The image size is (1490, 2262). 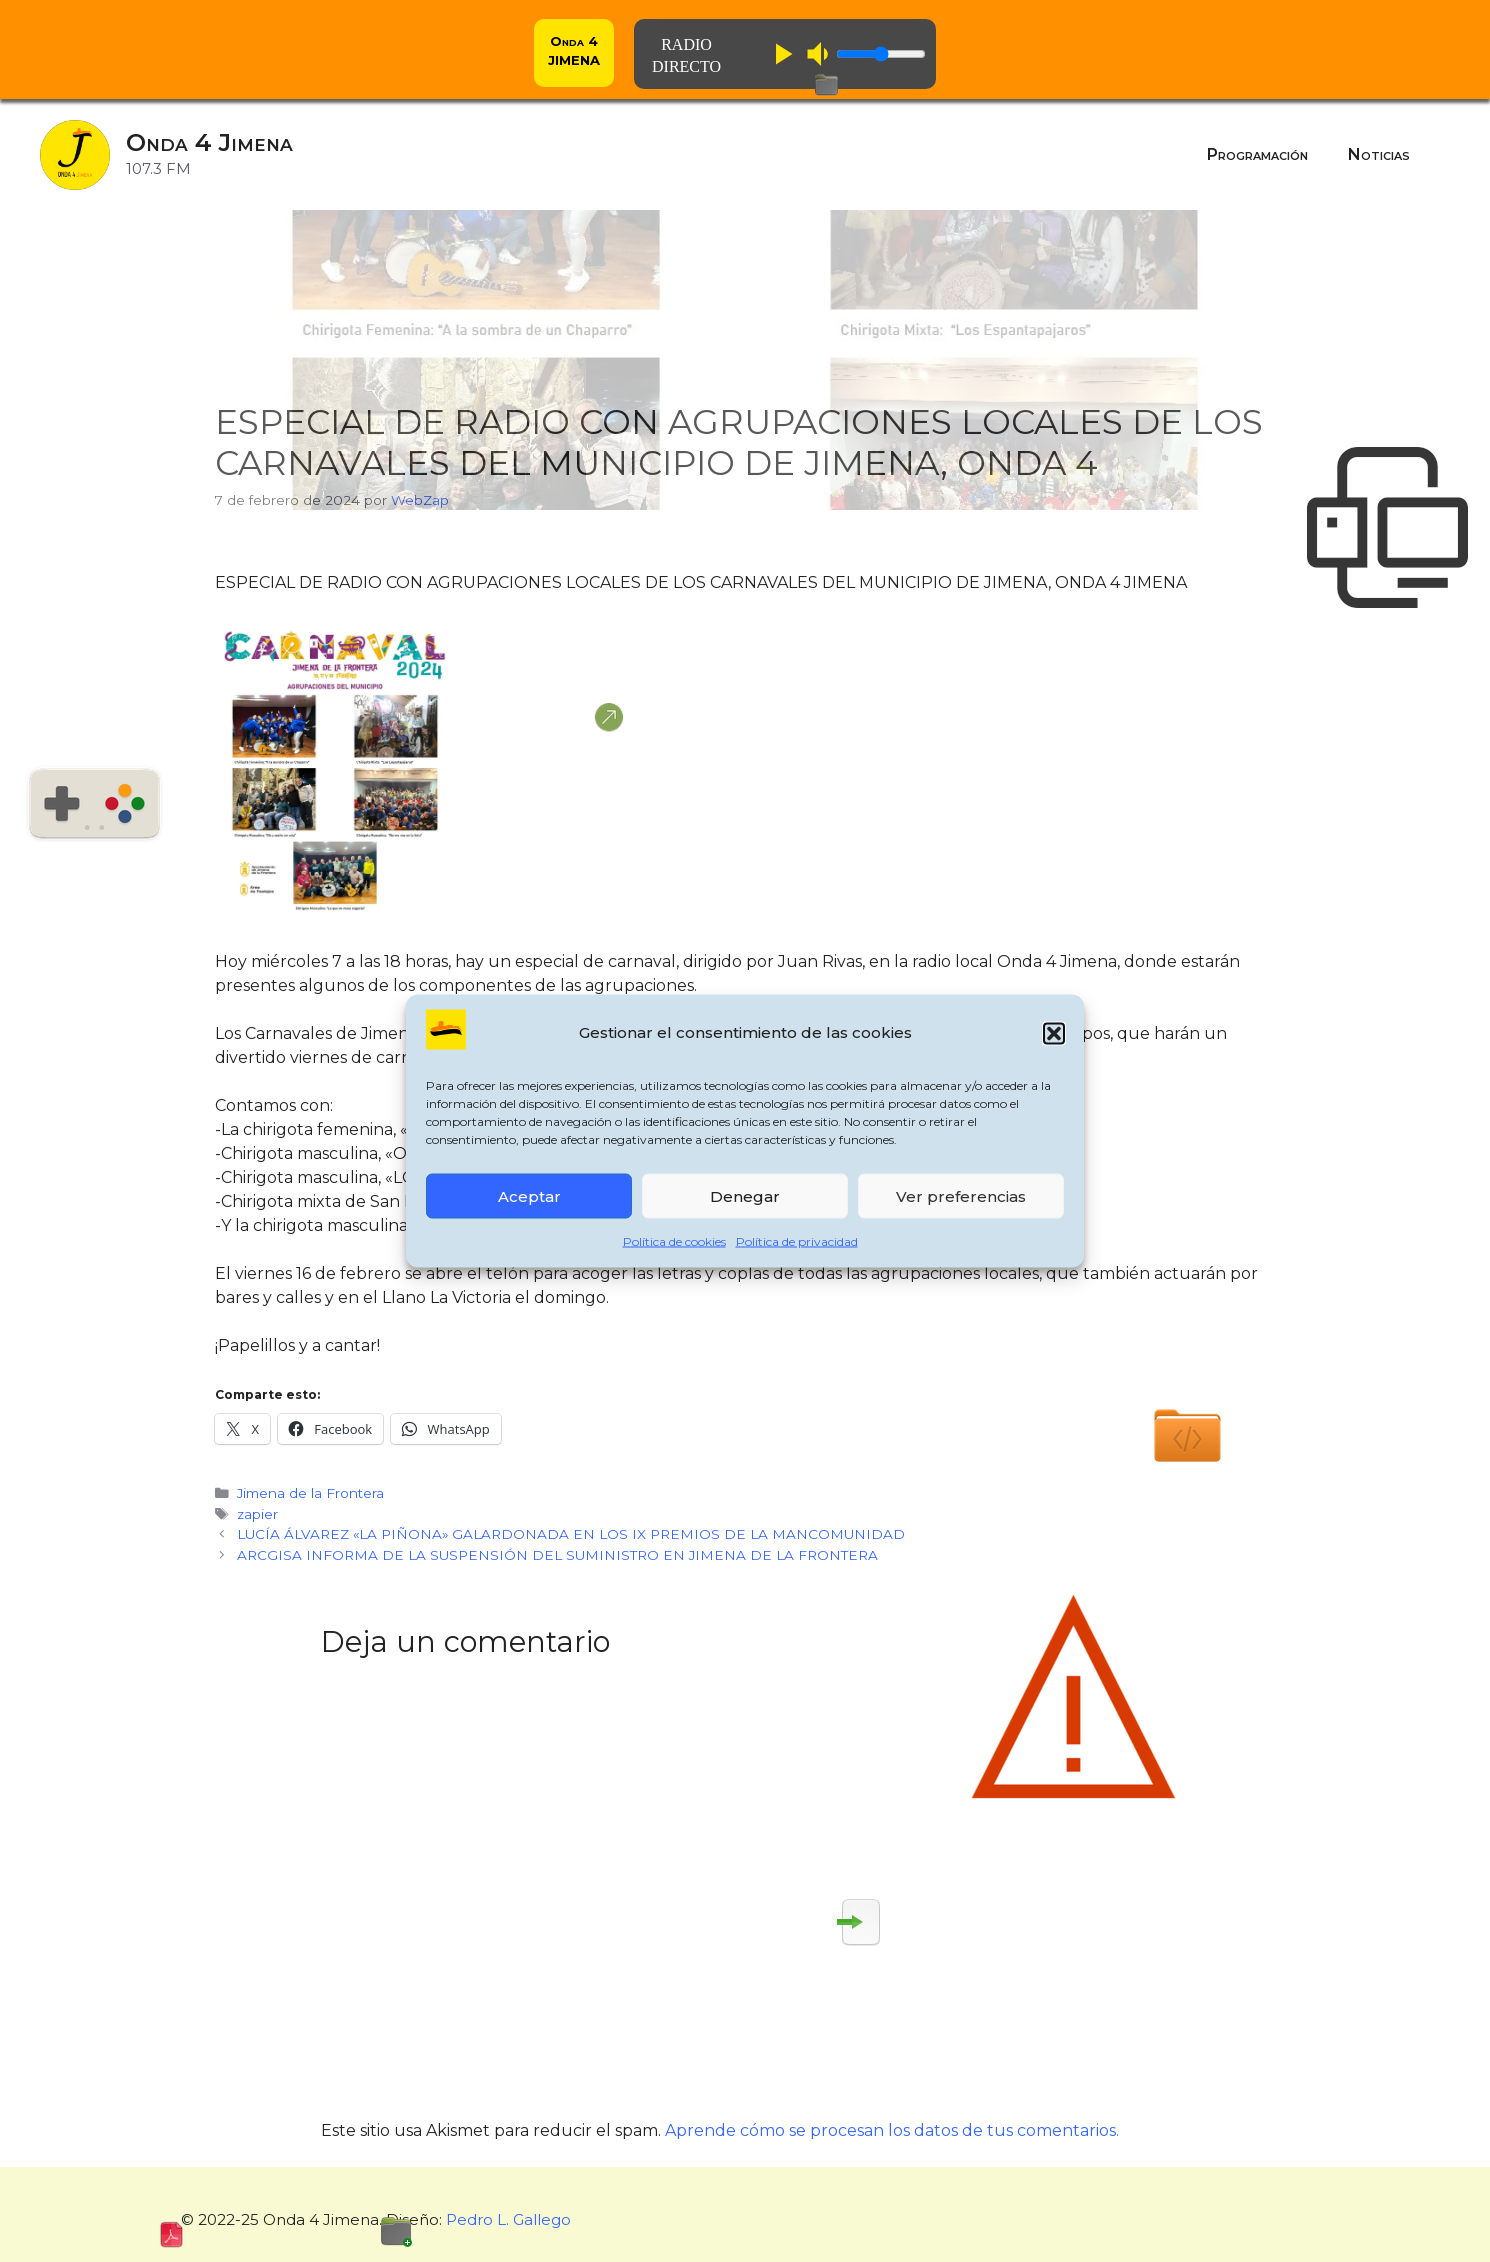 What do you see at coordinates (94, 803) in the screenshot?
I see `indicates a connected game controller` at bounding box center [94, 803].